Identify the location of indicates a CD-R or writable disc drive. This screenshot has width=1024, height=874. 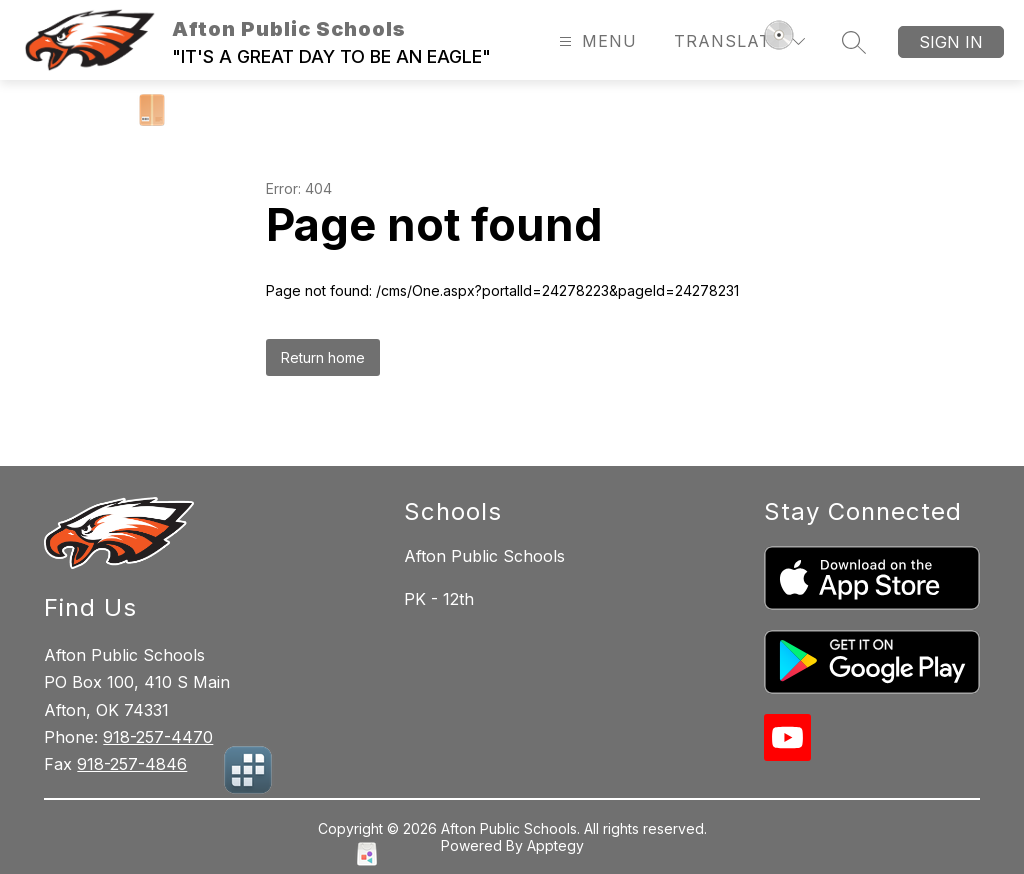
(779, 35).